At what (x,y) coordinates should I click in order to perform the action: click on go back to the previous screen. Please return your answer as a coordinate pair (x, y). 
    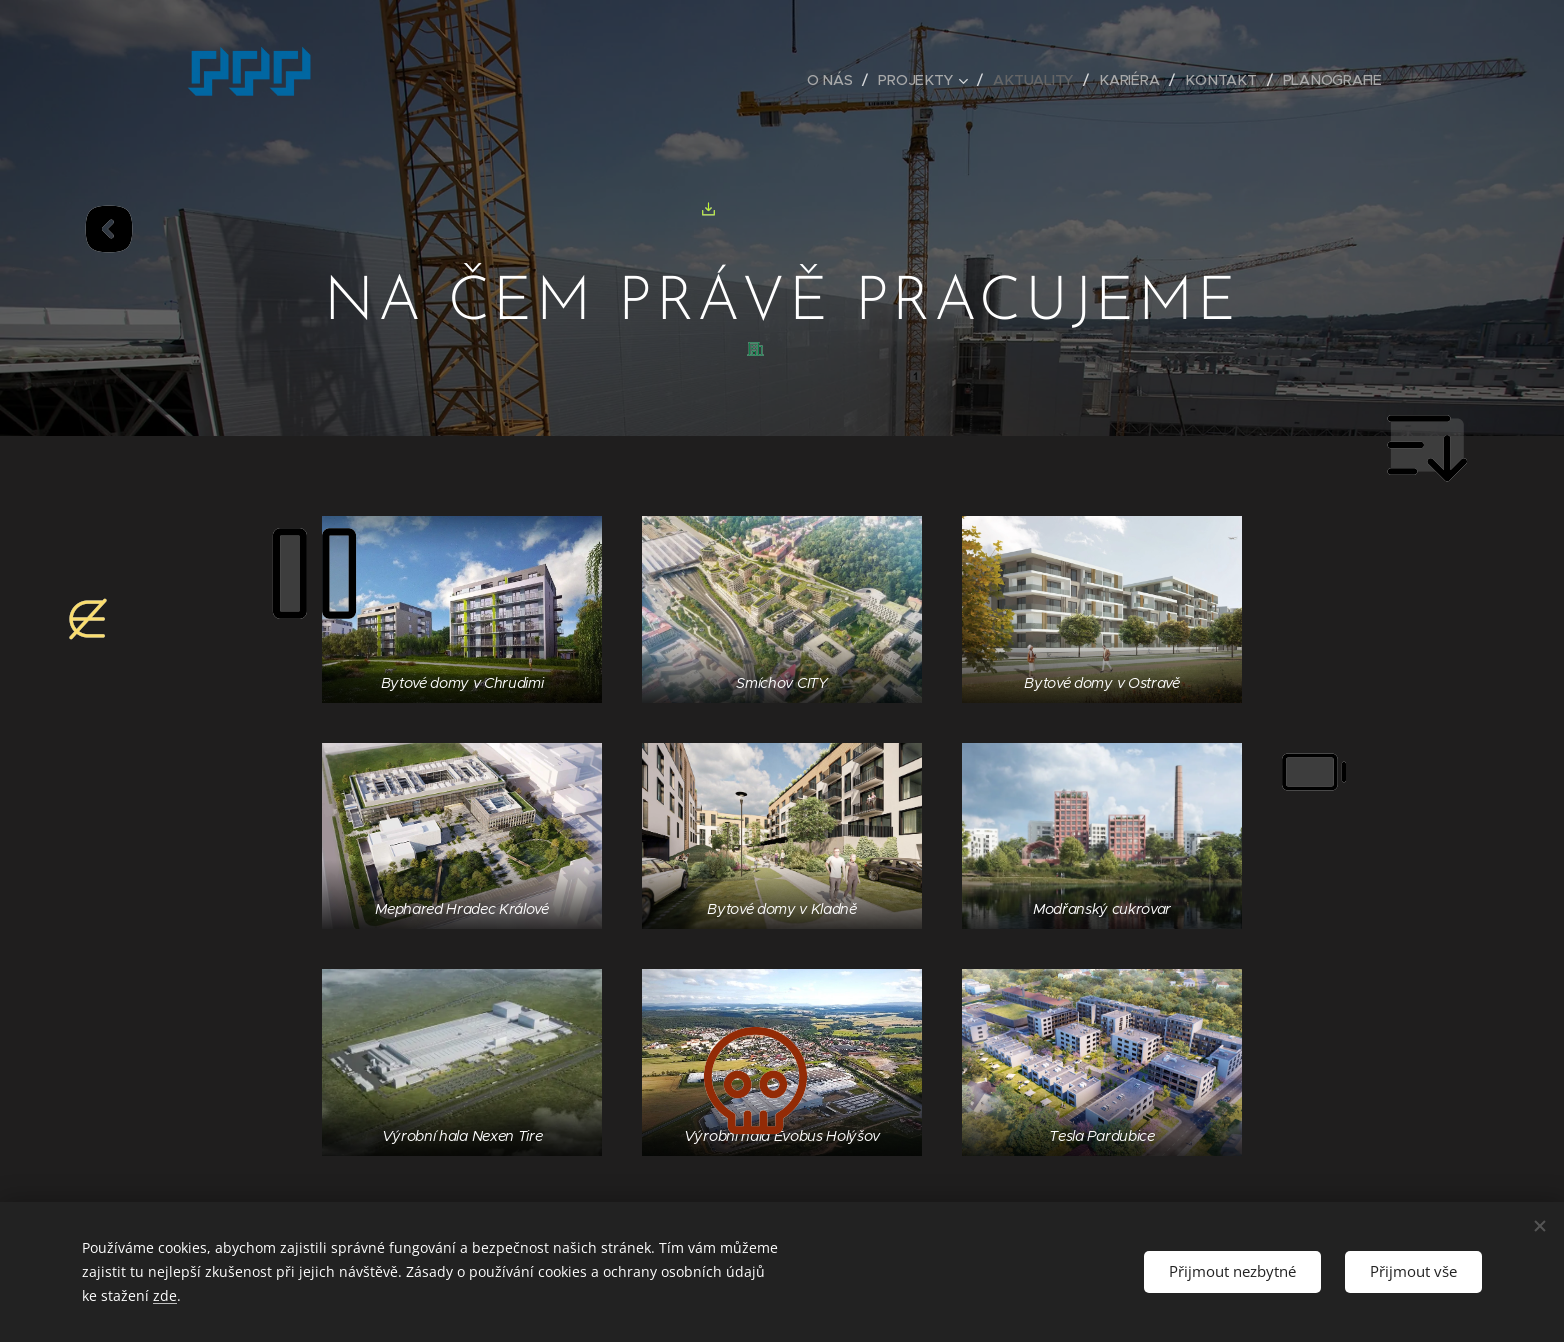
    Looking at the image, I should click on (109, 229).